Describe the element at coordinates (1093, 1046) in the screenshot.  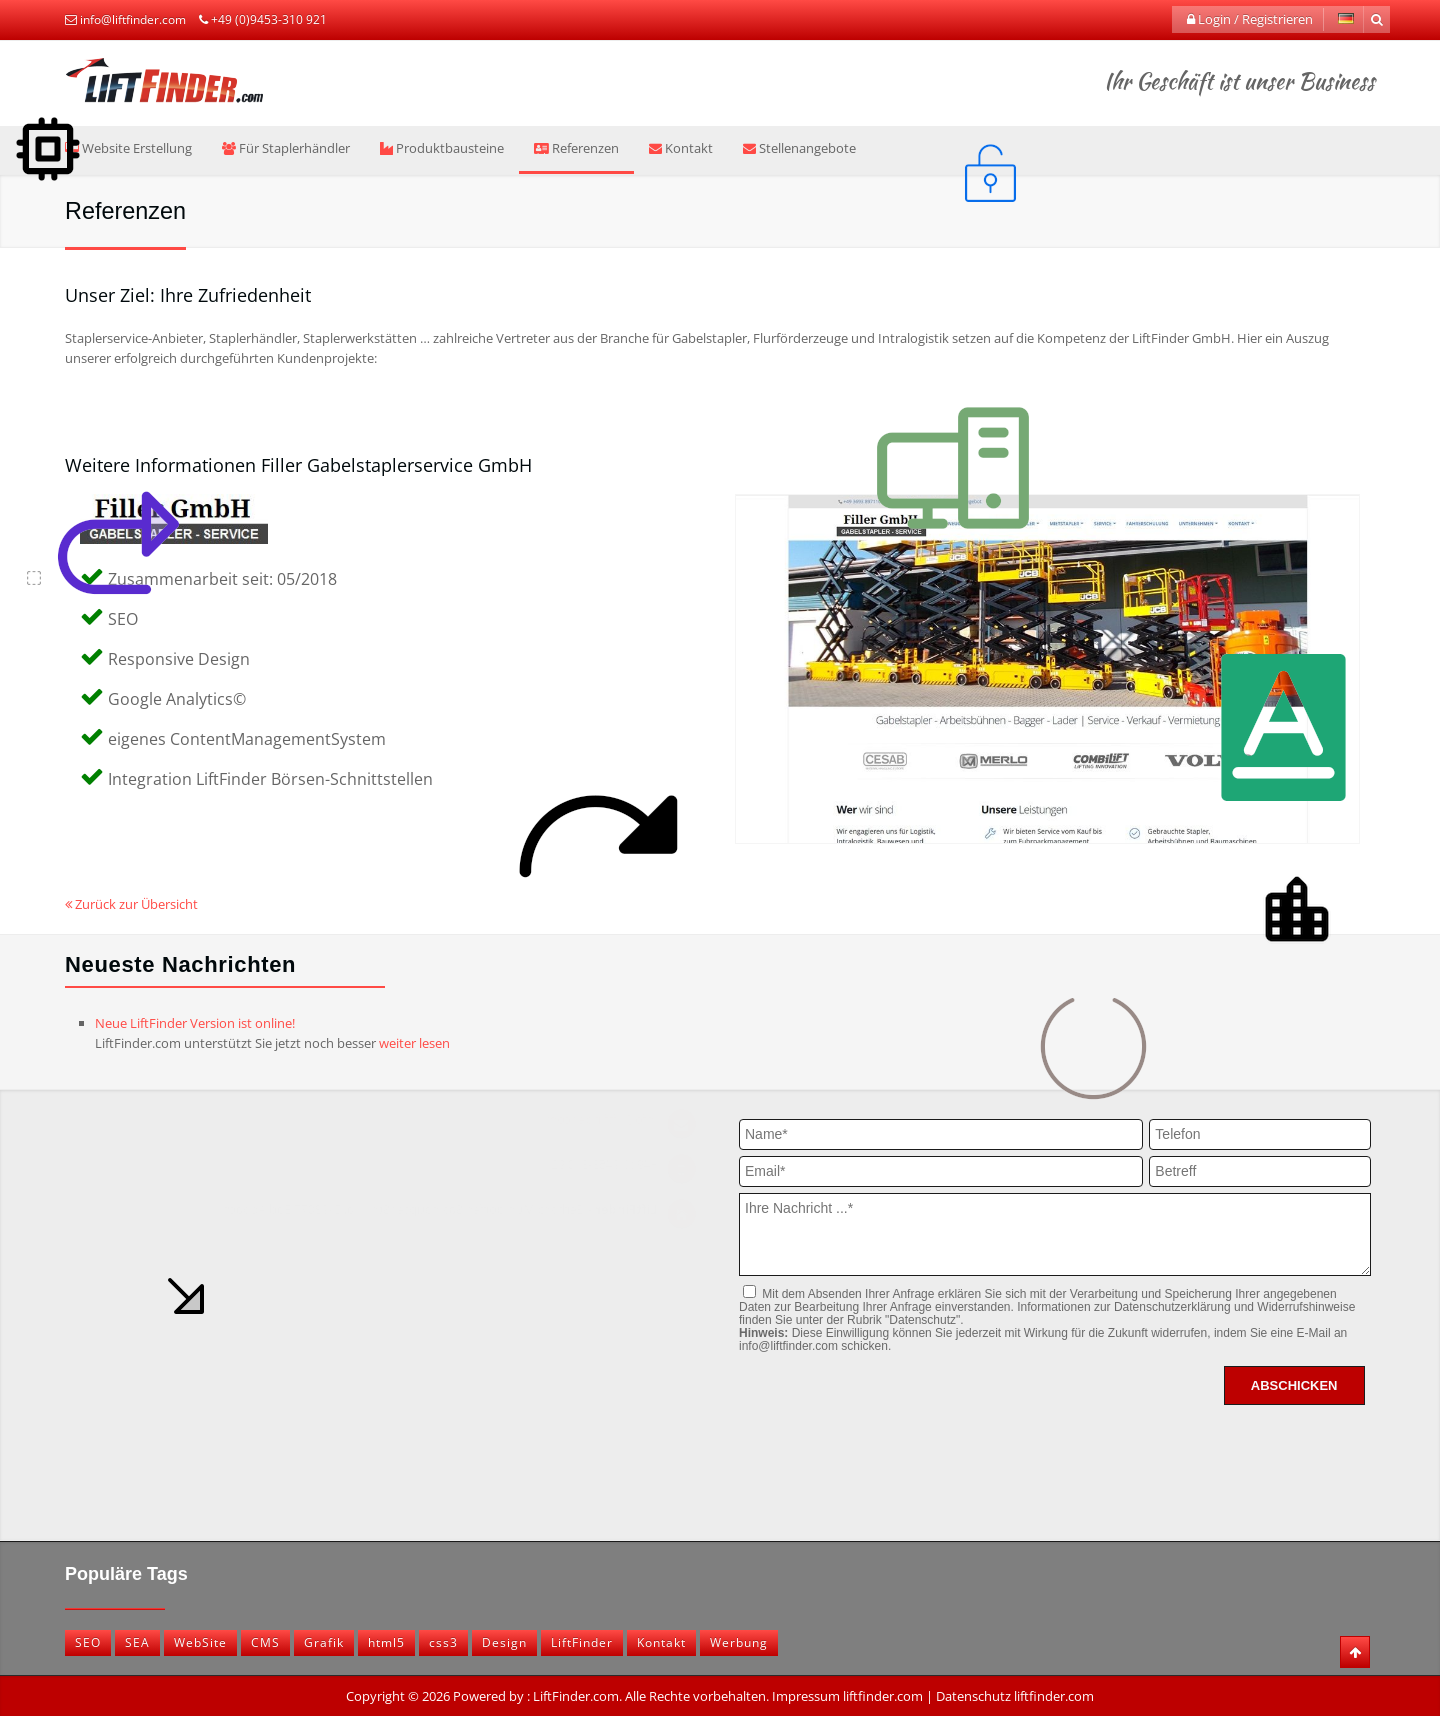
I see `loading or processing in progress` at that location.